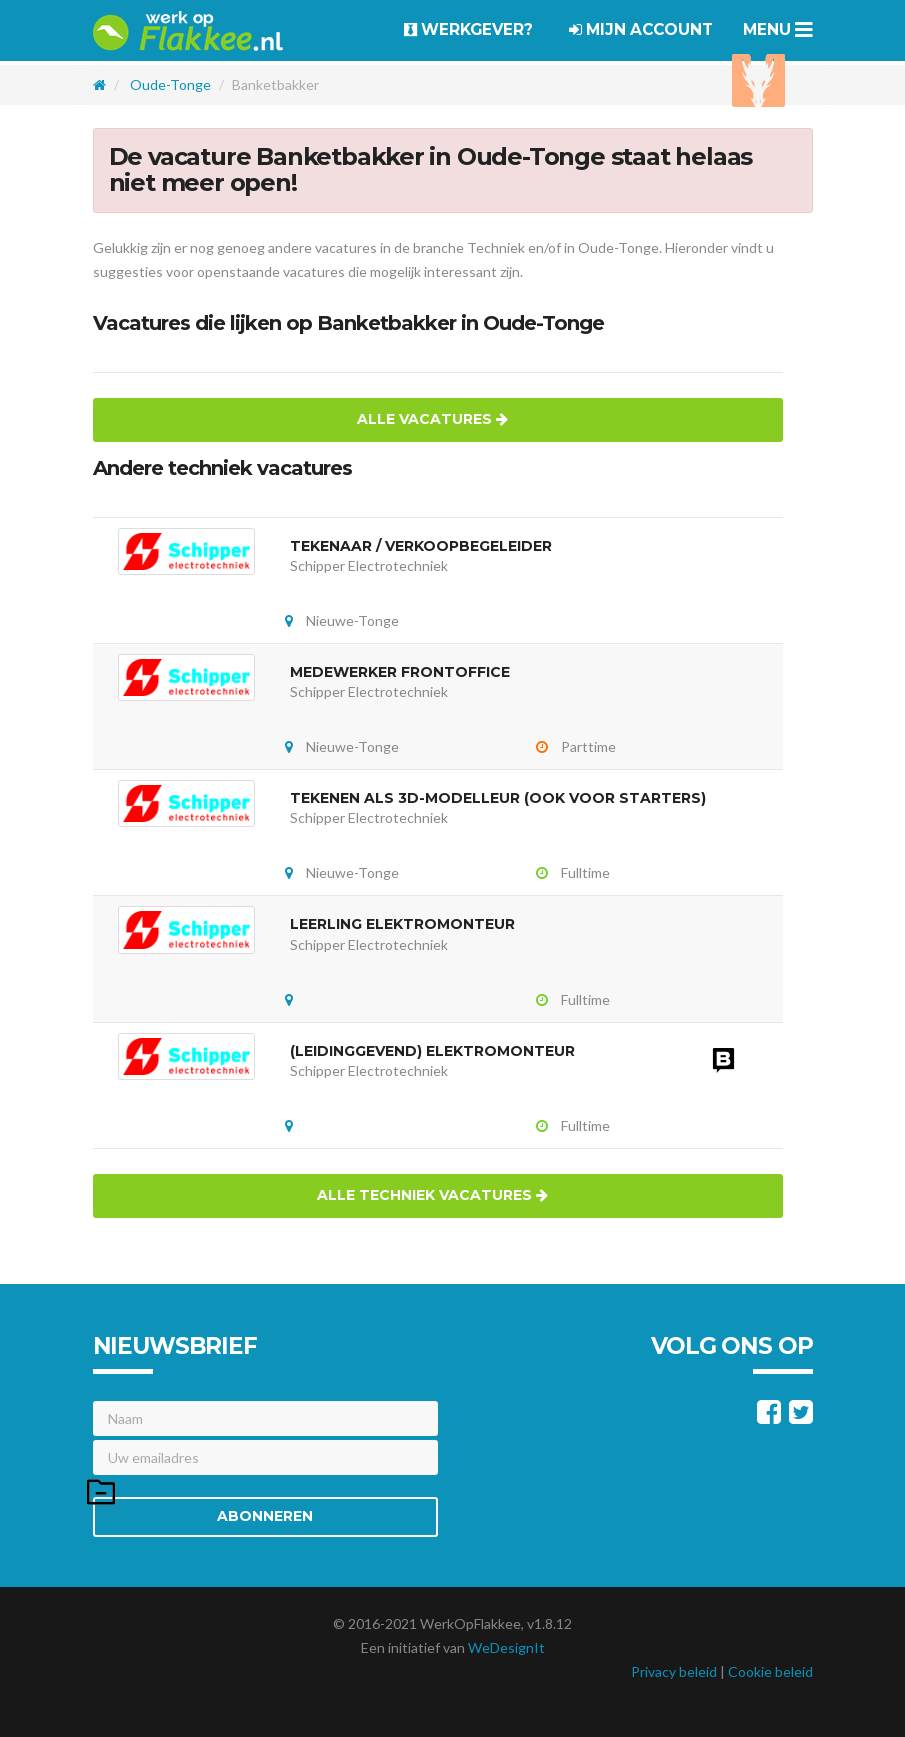 The height and width of the screenshot is (1737, 905). What do you see at coordinates (101, 1492) in the screenshot?
I see `remove items from folder` at bounding box center [101, 1492].